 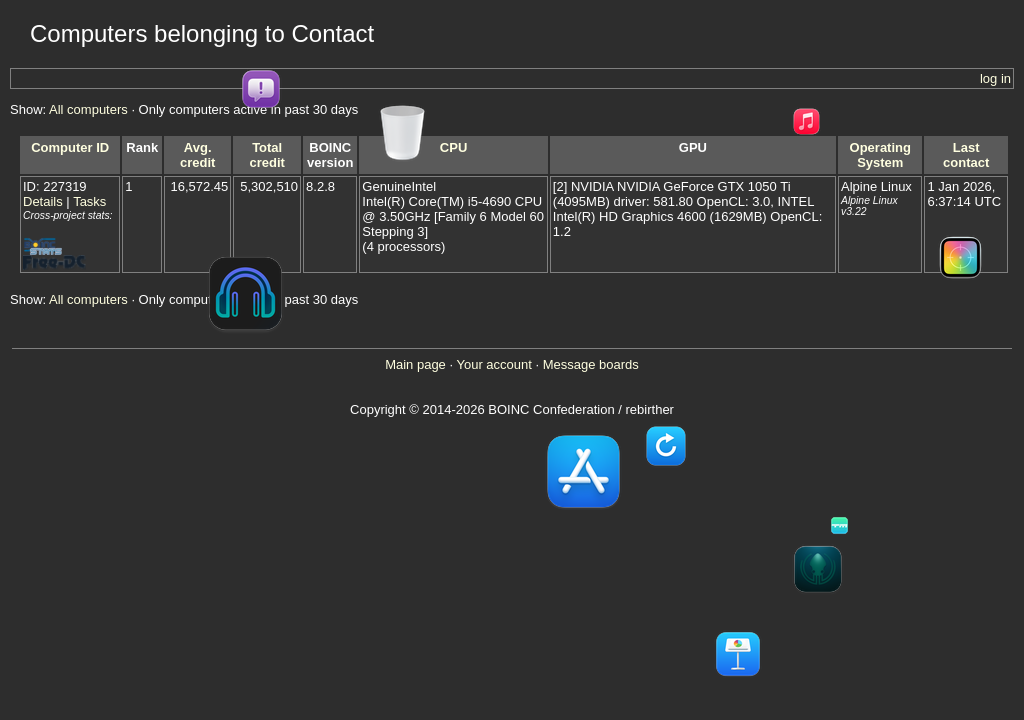 I want to click on launch trackmania racing game, so click(x=839, y=525).